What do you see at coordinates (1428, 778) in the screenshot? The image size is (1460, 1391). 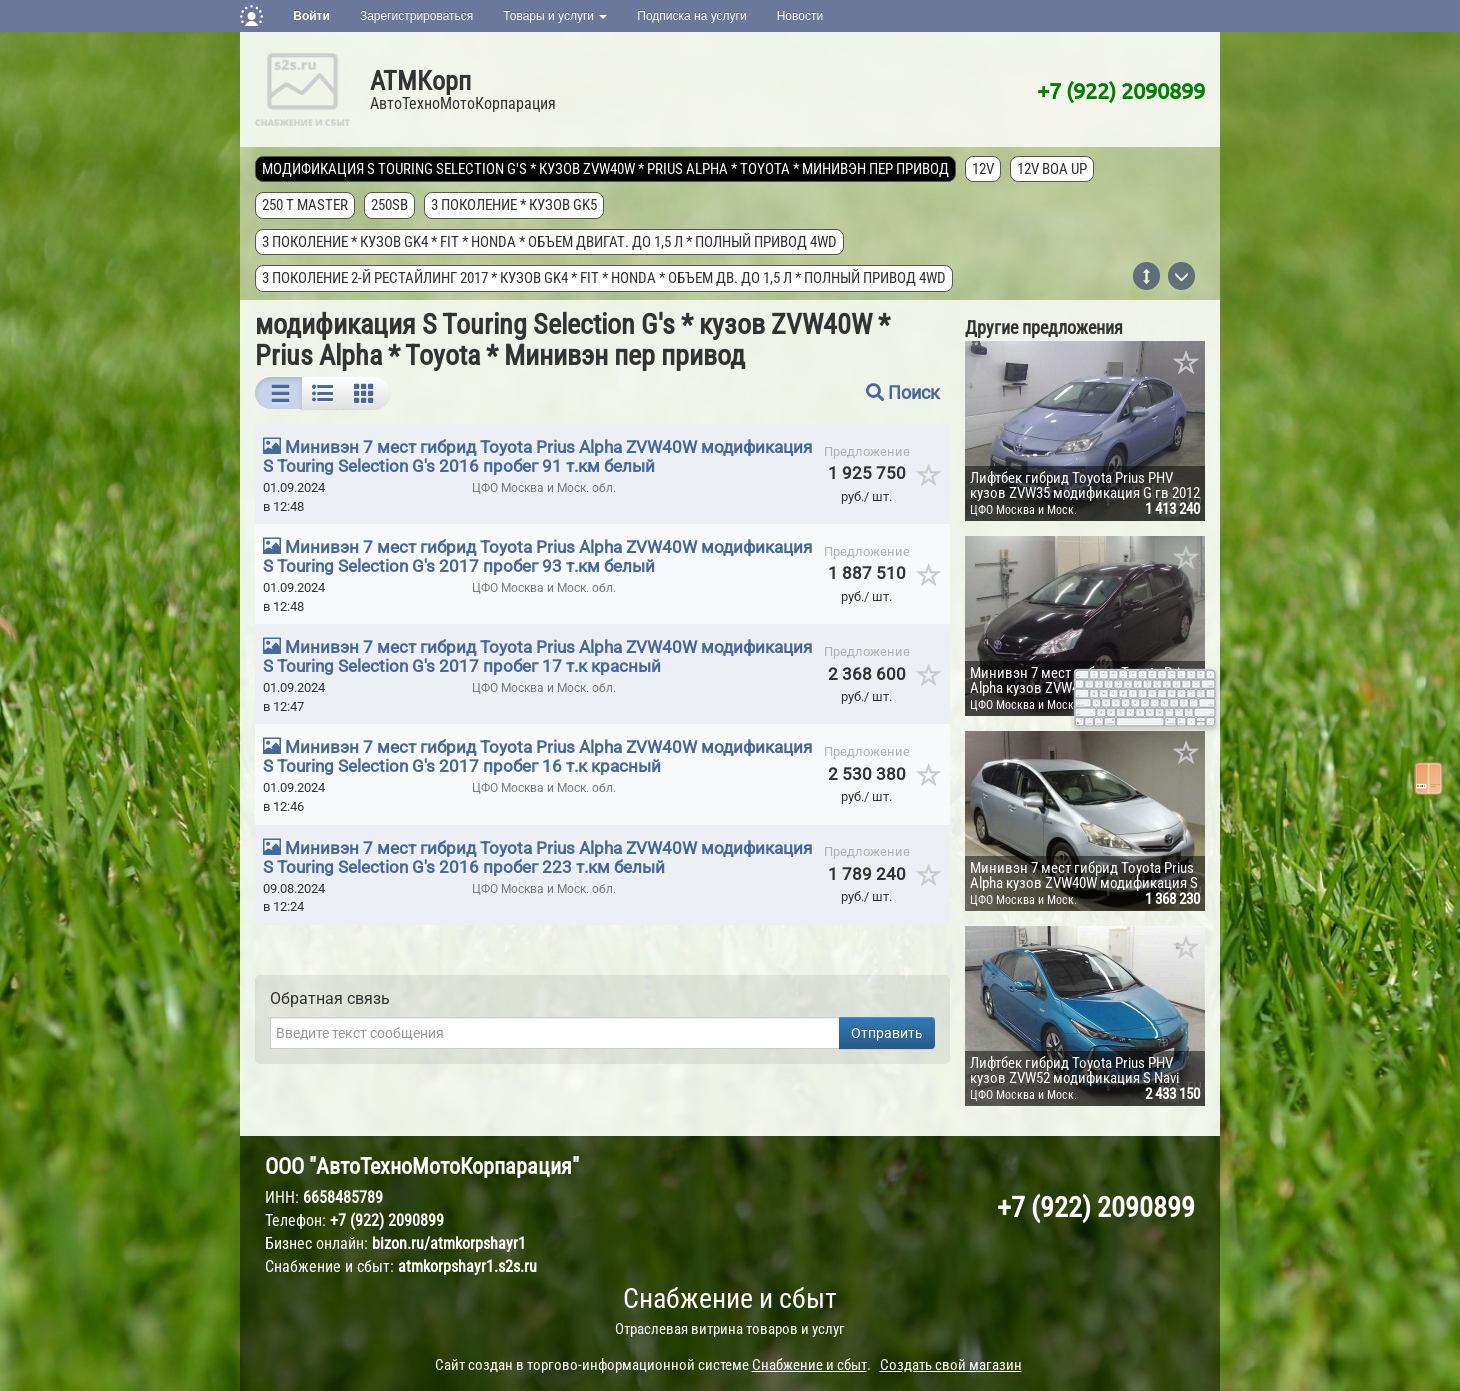 I see `a package or archive file type` at bounding box center [1428, 778].